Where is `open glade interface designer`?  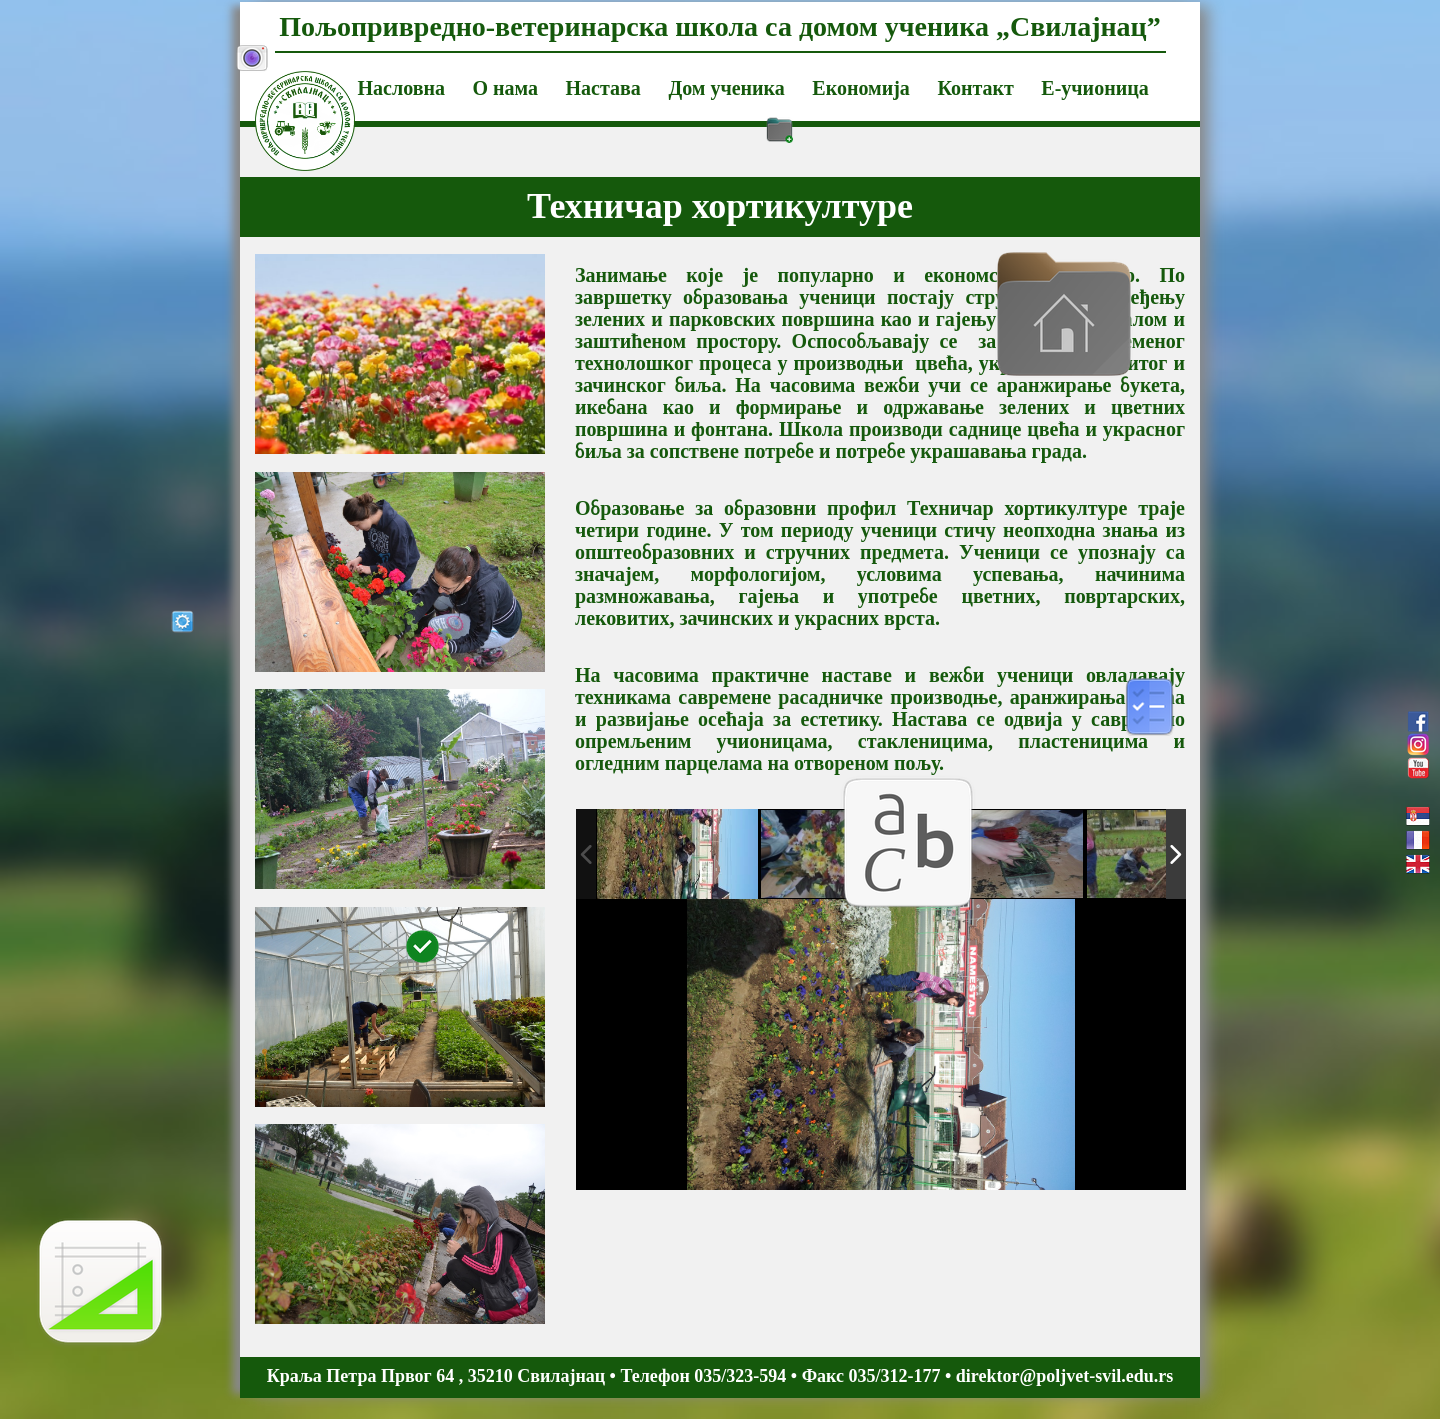
open glade interface designer is located at coordinates (100, 1281).